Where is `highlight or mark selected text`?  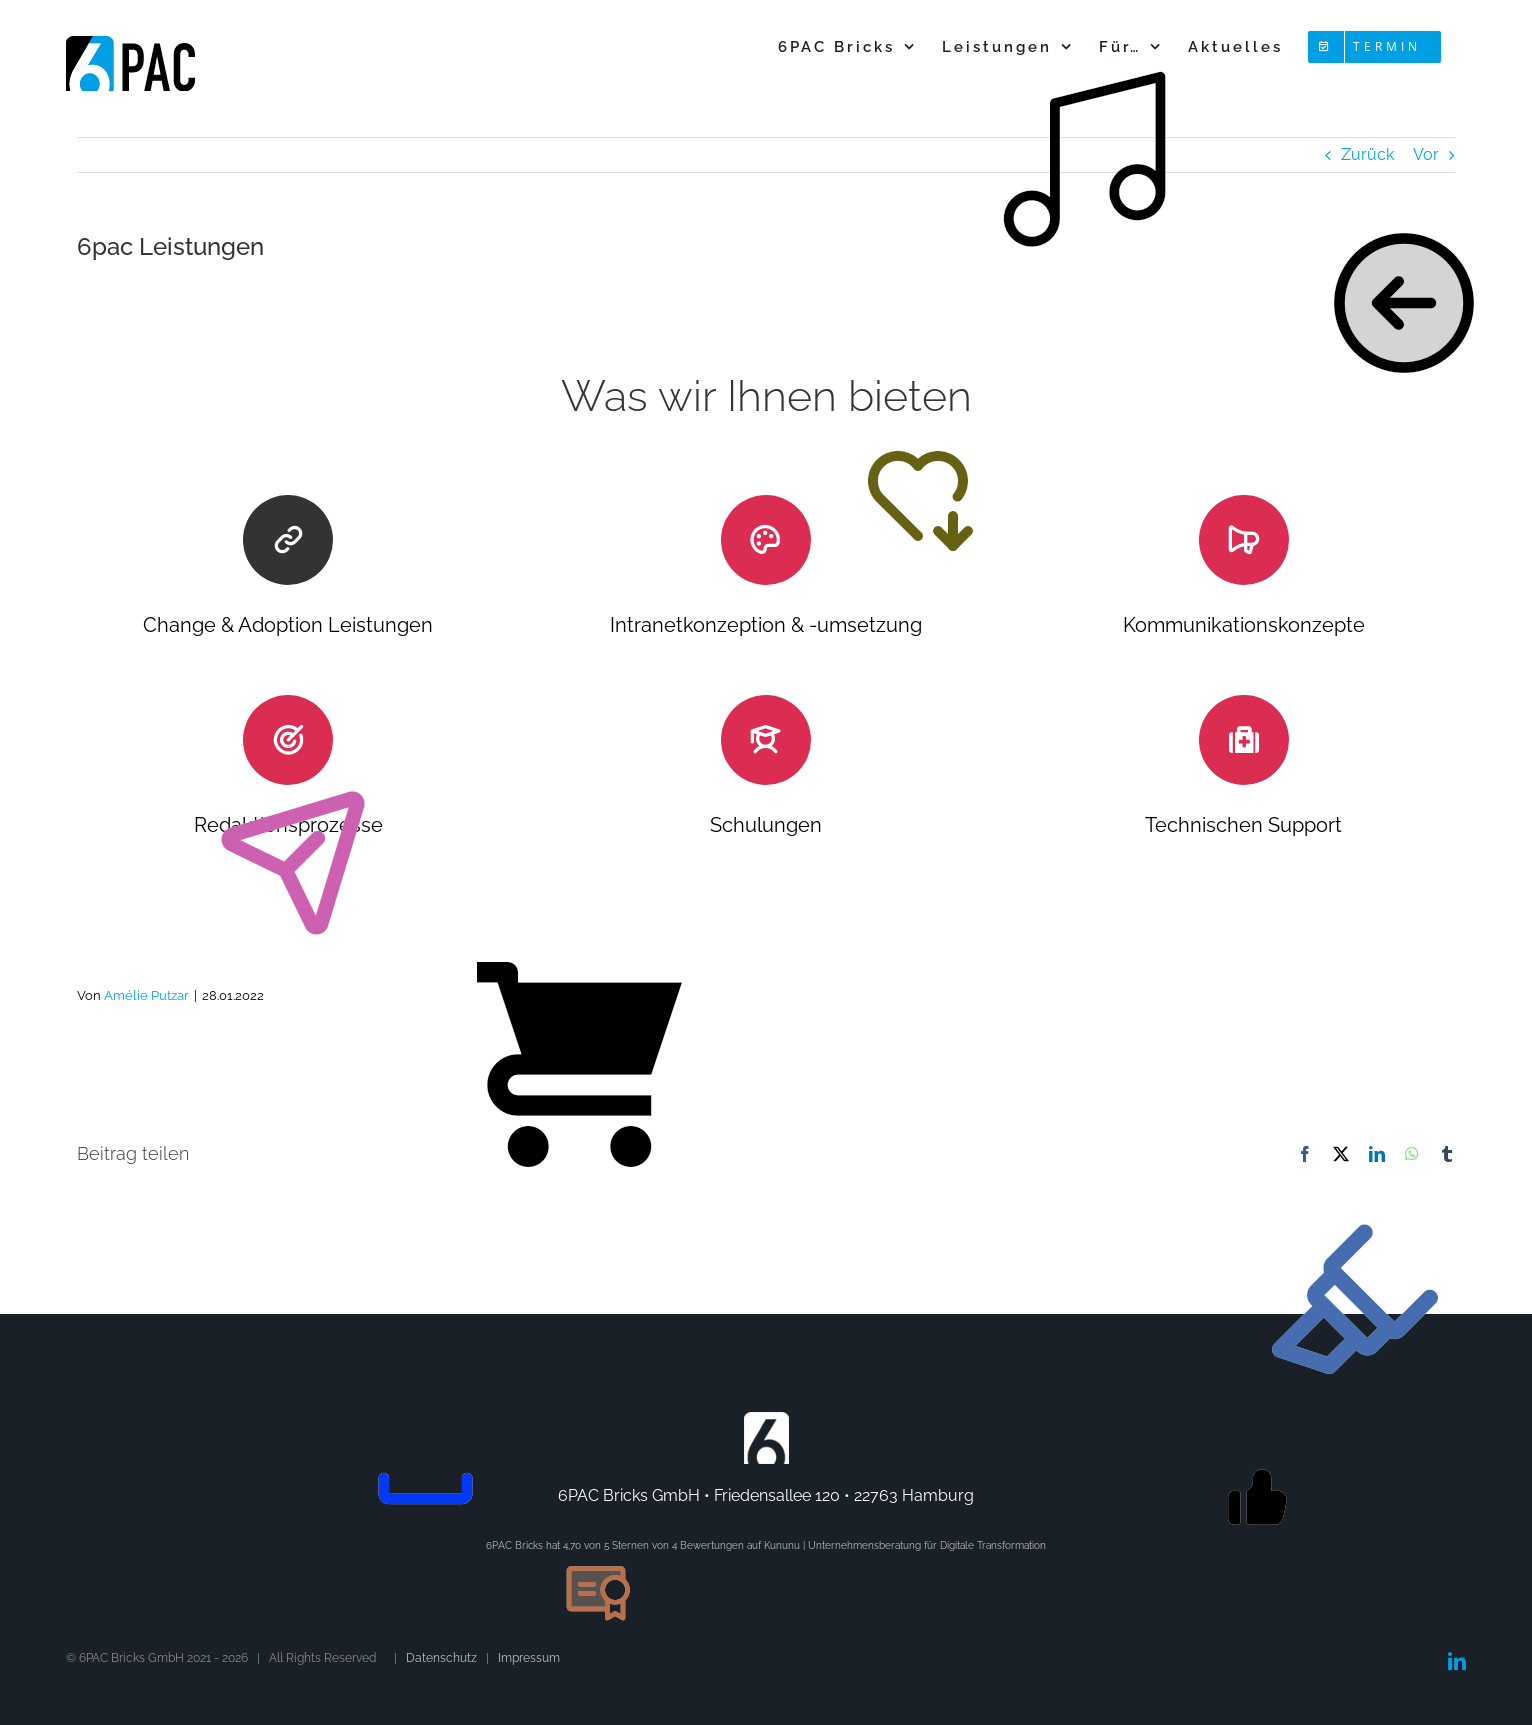 highlight or mark selected text is located at coordinates (1351, 1306).